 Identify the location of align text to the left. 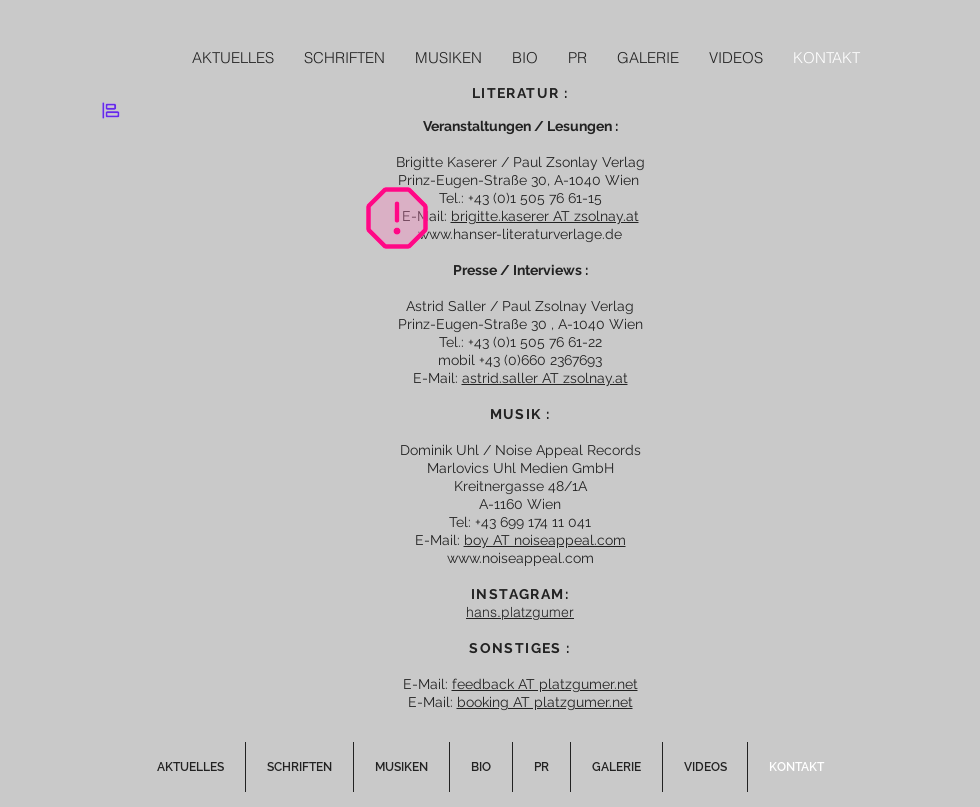
(110, 110).